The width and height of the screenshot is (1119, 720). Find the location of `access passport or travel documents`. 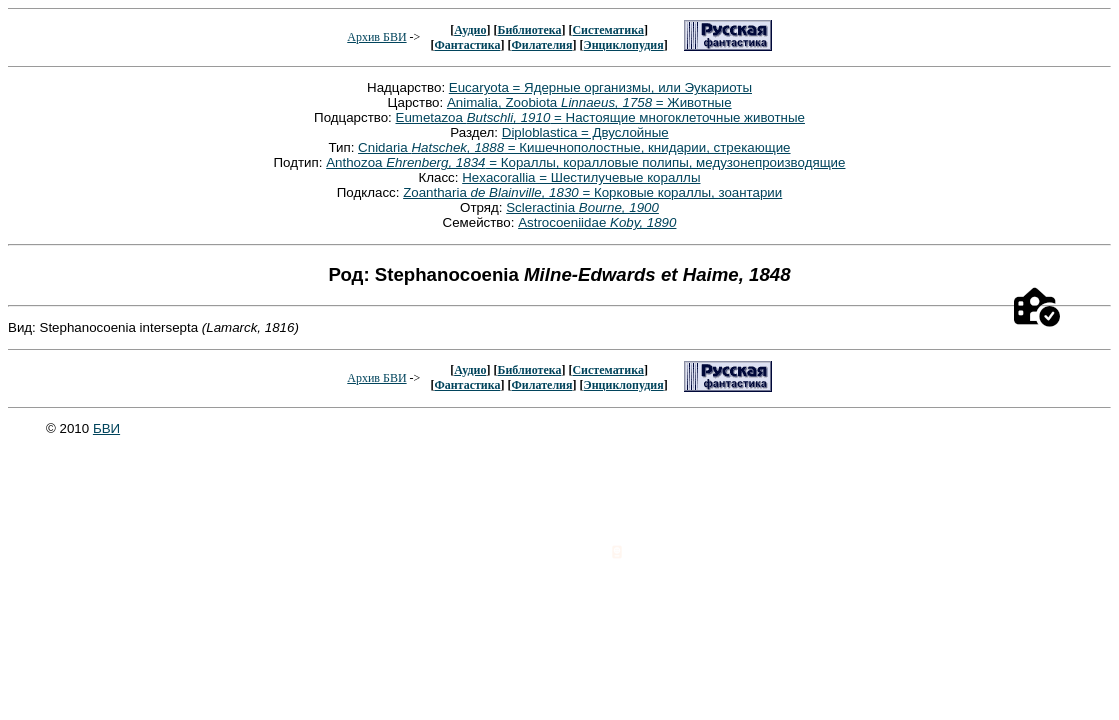

access passport or travel documents is located at coordinates (617, 552).